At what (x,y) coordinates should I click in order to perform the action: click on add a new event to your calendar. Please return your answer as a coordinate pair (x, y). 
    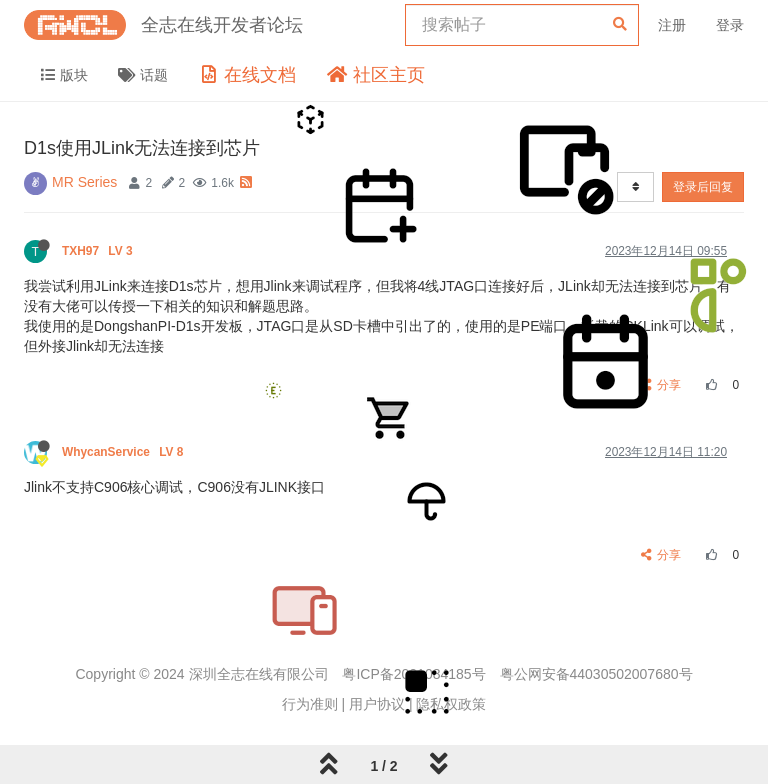
    Looking at the image, I should click on (379, 205).